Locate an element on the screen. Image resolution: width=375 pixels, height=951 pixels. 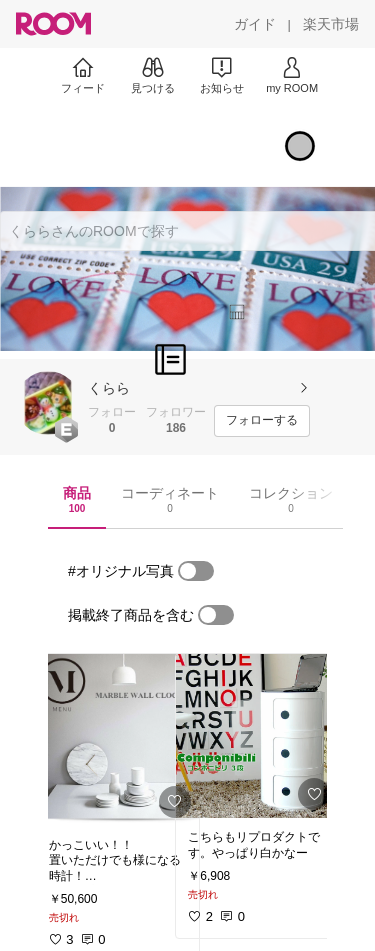
toggle bottom panel visibility is located at coordinates (237, 312).